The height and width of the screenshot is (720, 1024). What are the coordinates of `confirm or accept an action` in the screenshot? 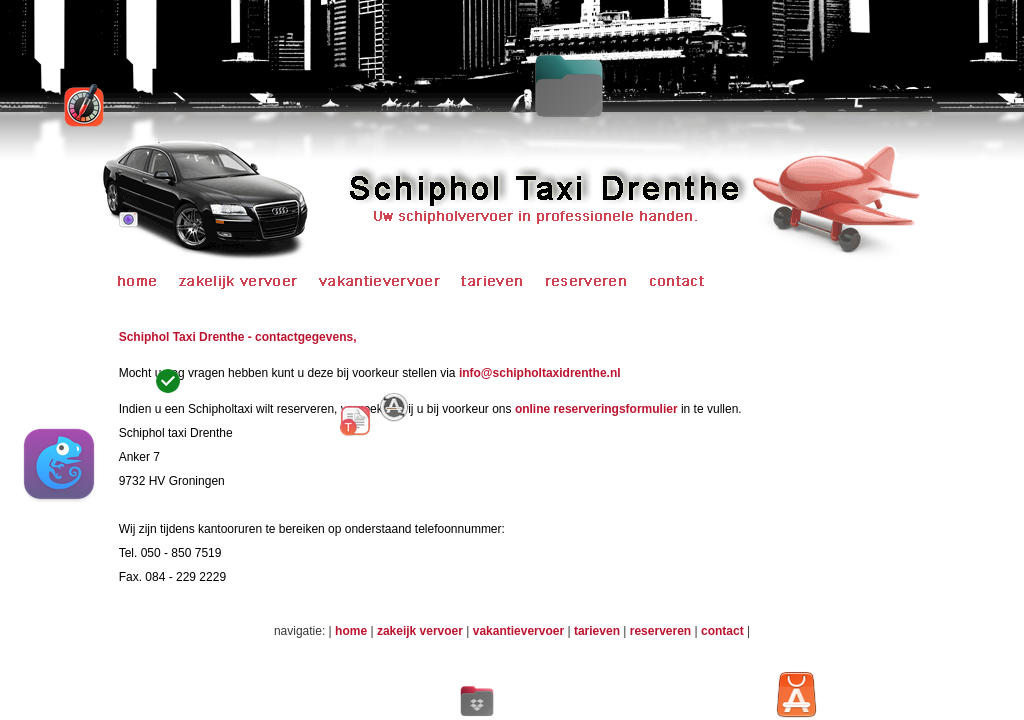 It's located at (168, 381).